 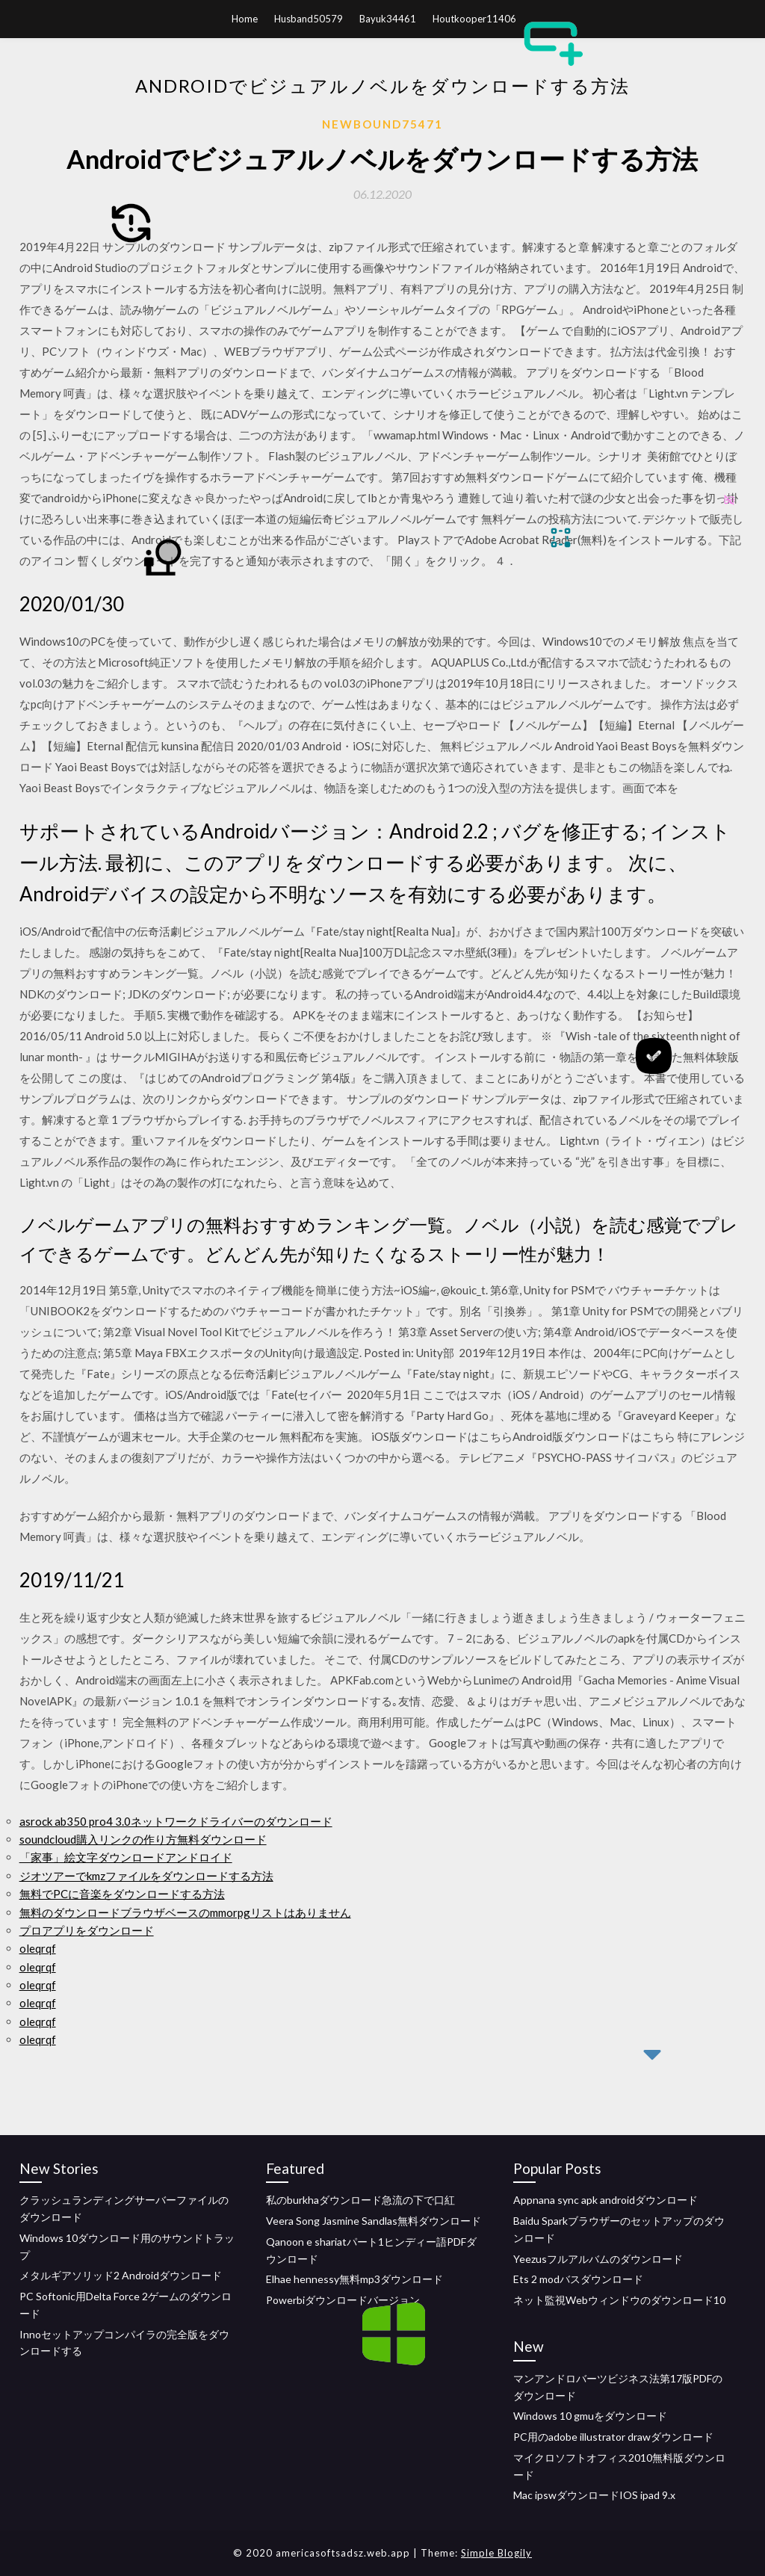 What do you see at coordinates (162, 557) in the screenshot?
I see `explore nature or outdoor activities` at bounding box center [162, 557].